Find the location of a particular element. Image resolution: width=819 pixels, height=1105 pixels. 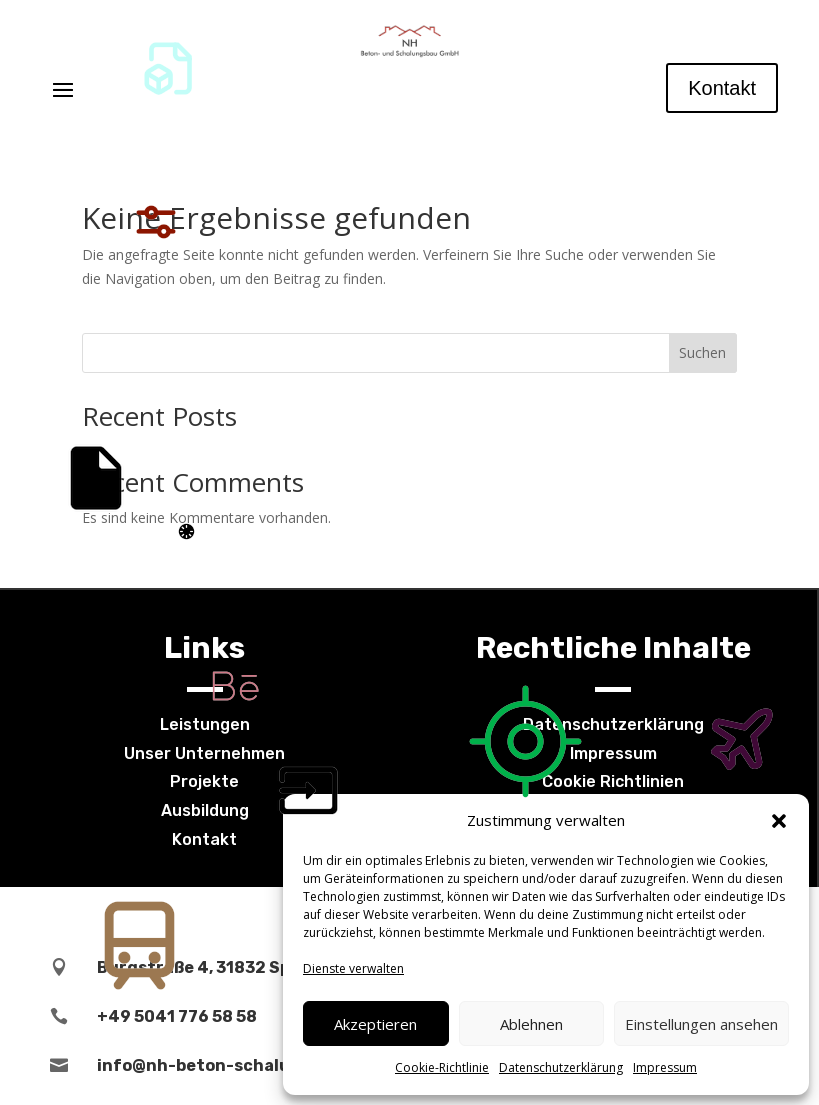

view 3d model file is located at coordinates (170, 68).